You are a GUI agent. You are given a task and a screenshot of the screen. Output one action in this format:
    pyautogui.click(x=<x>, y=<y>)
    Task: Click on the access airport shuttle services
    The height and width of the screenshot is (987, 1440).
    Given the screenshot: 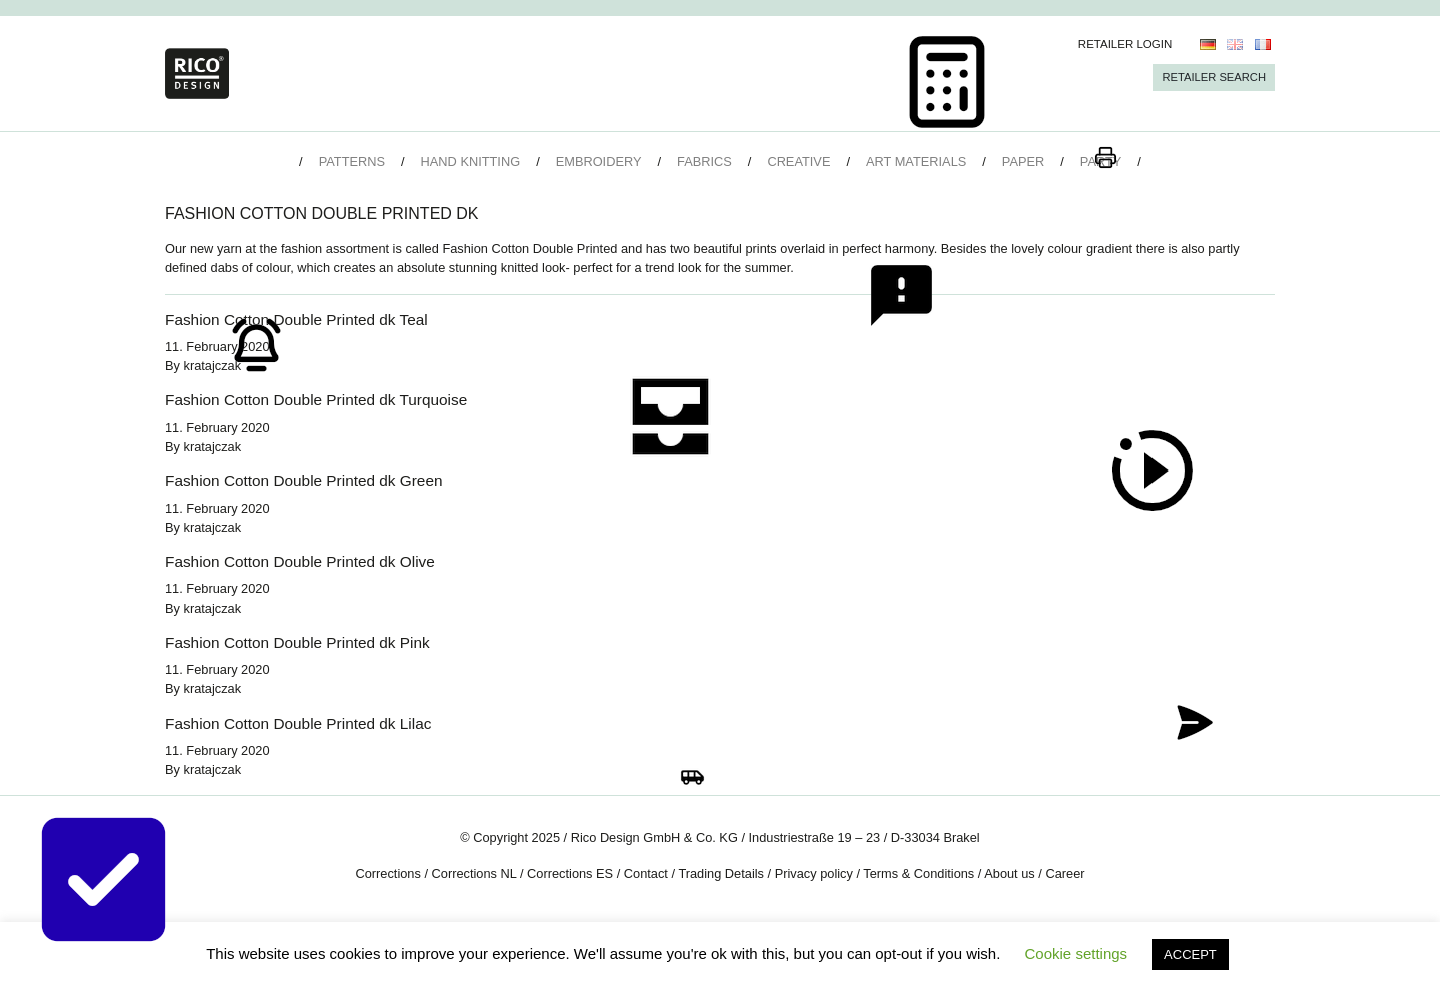 What is the action you would take?
    pyautogui.click(x=692, y=777)
    